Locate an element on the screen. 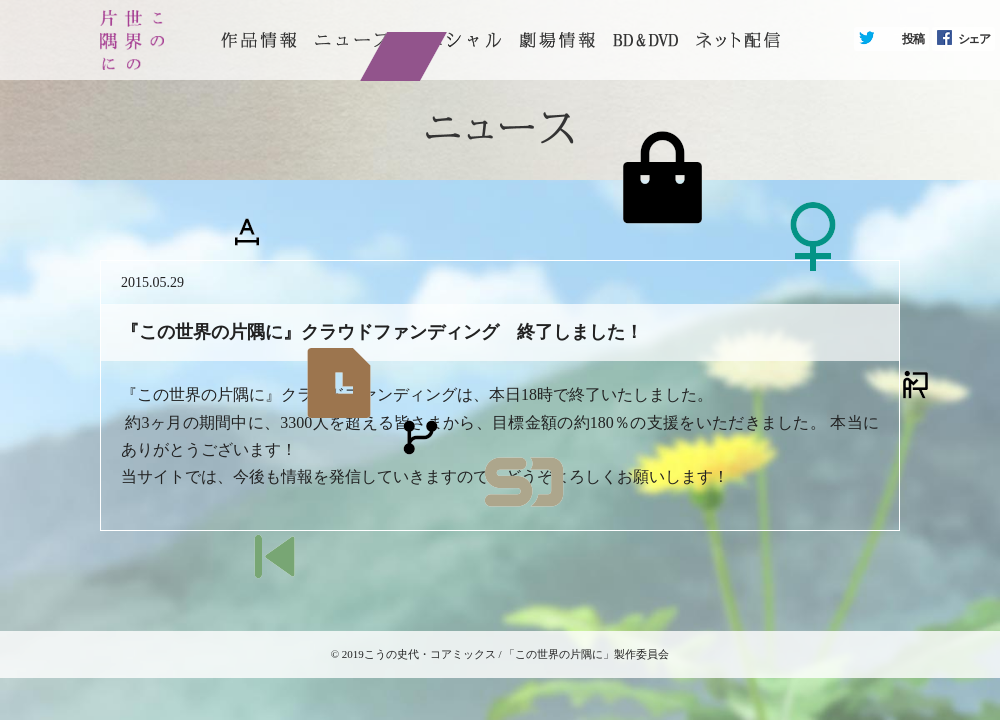  speaker deck logo is located at coordinates (524, 482).